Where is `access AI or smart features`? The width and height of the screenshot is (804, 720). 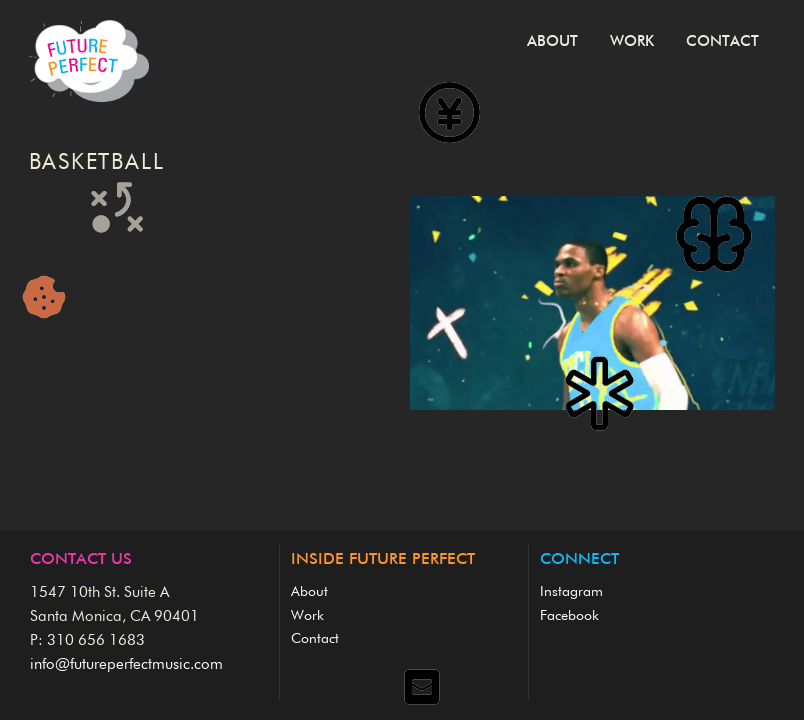 access AI or smart features is located at coordinates (714, 234).